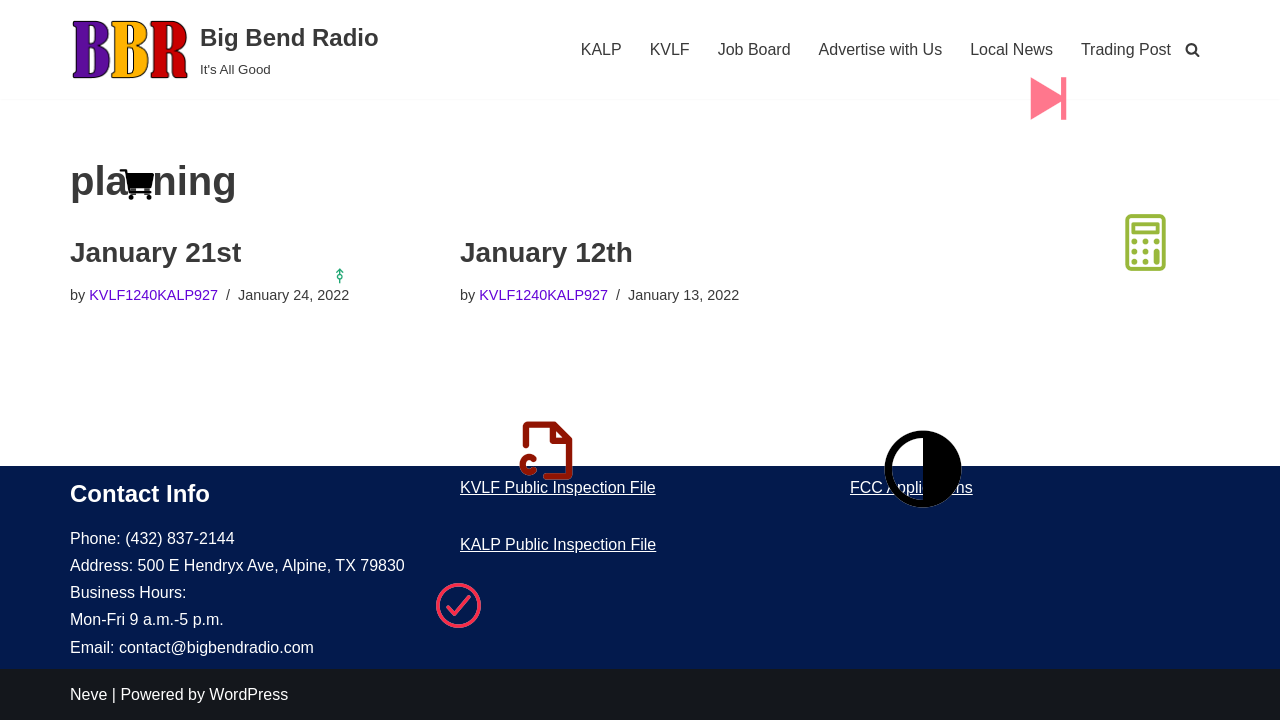 Image resolution: width=1280 pixels, height=720 pixels. What do you see at coordinates (458, 605) in the screenshot?
I see `confirms a completed action or task` at bounding box center [458, 605].